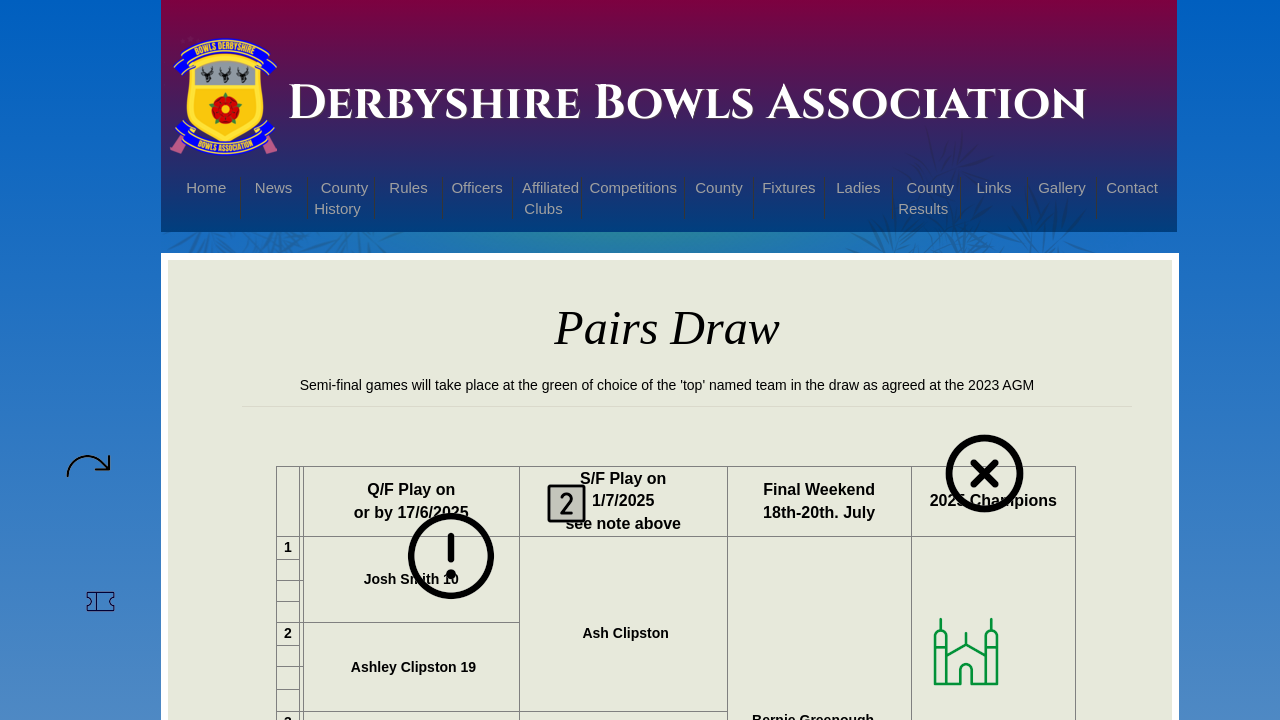 The image size is (1280, 720). What do you see at coordinates (87, 464) in the screenshot?
I see `redo last action` at bounding box center [87, 464].